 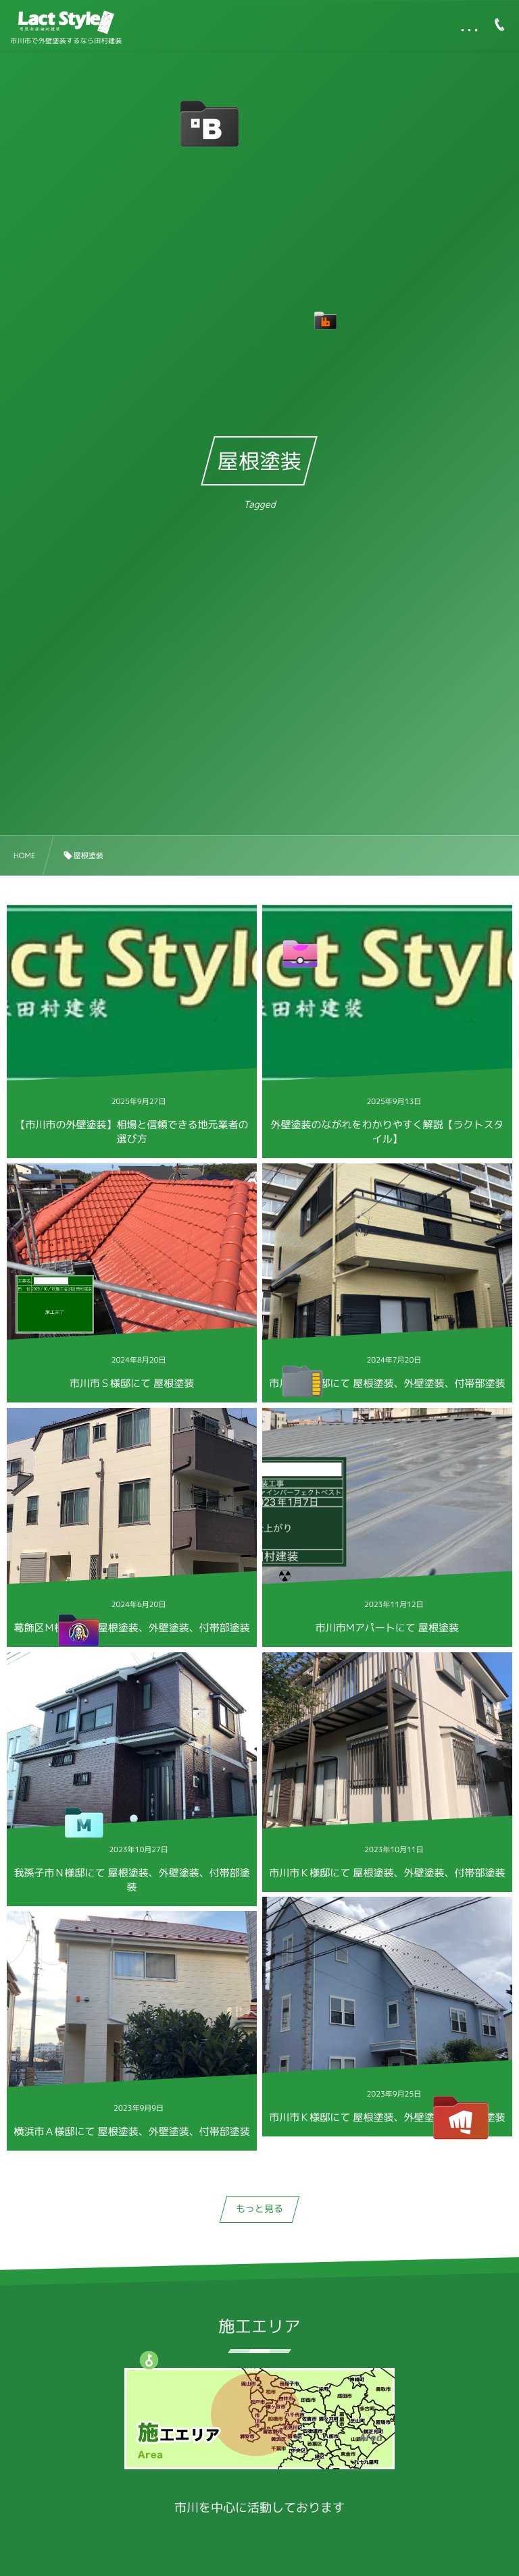 What do you see at coordinates (84, 1824) in the screenshot?
I see `folder containing Autodesk Maya project files` at bounding box center [84, 1824].